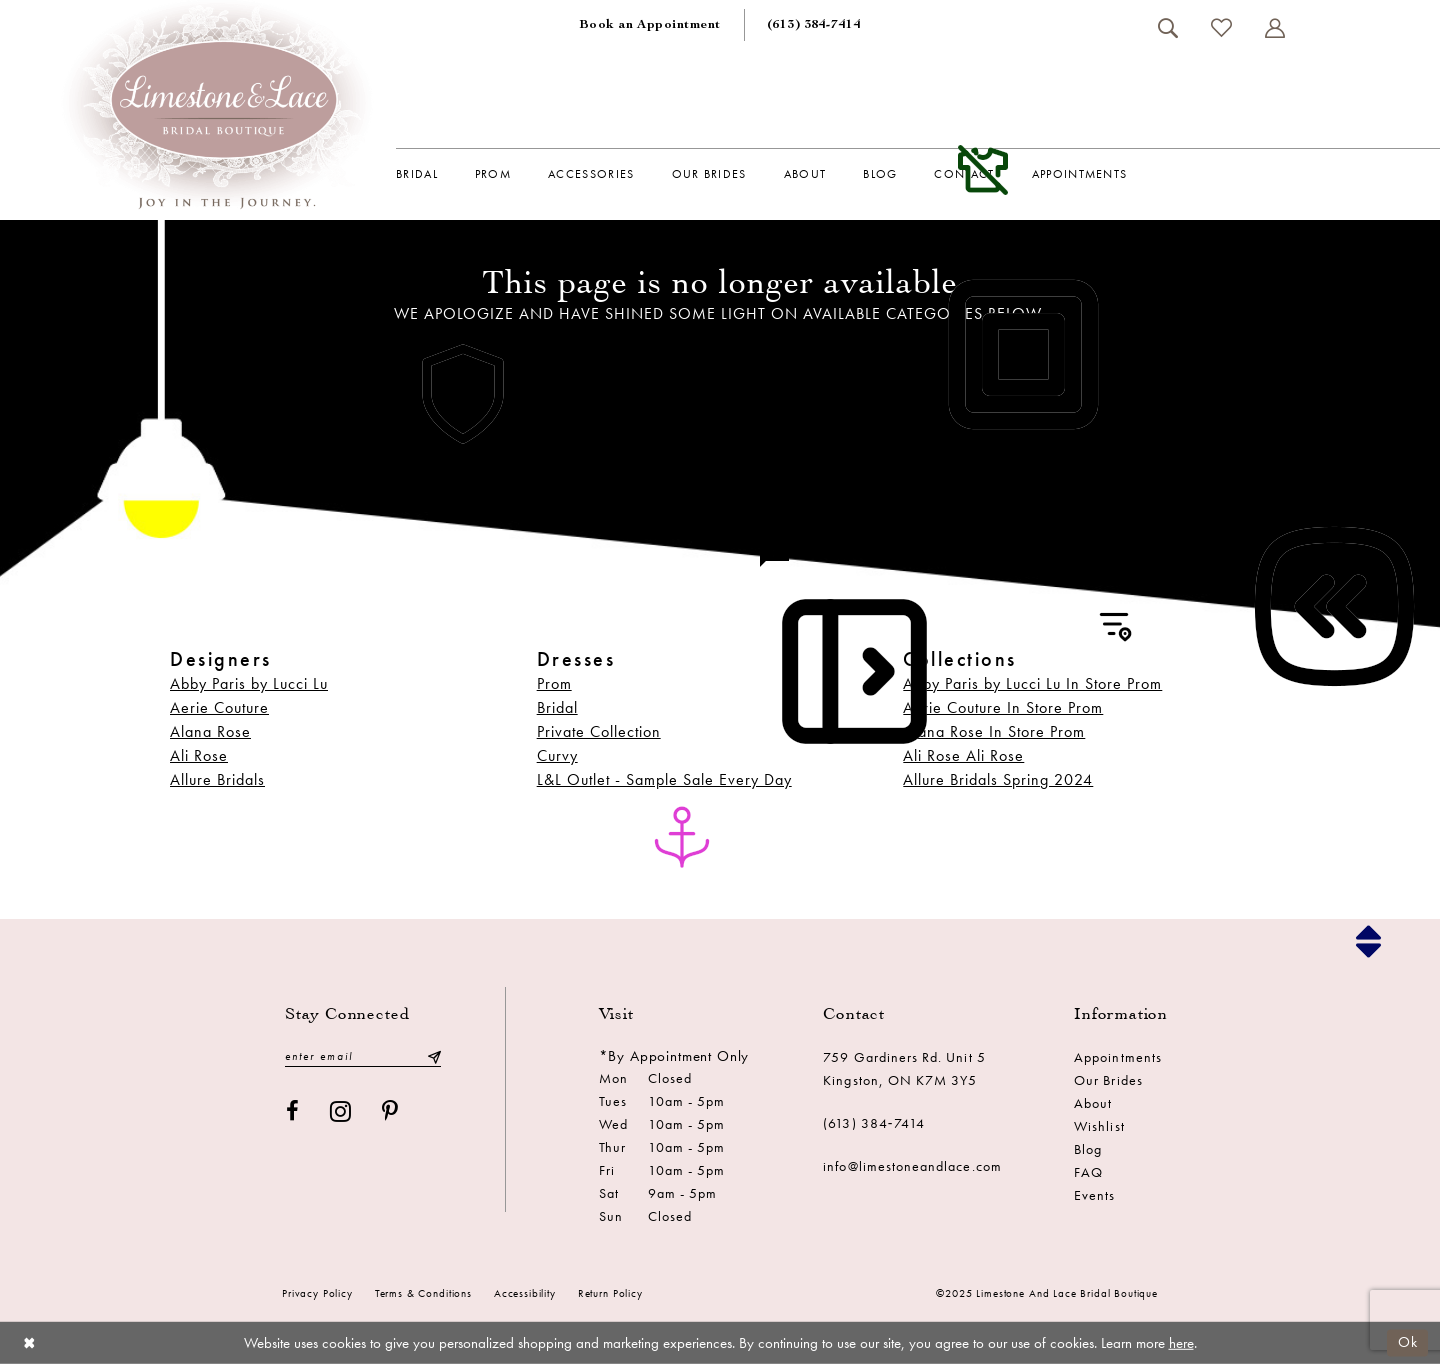 The width and height of the screenshot is (1440, 1364). What do you see at coordinates (682, 836) in the screenshot?
I see `anchor a link or section on a page` at bounding box center [682, 836].